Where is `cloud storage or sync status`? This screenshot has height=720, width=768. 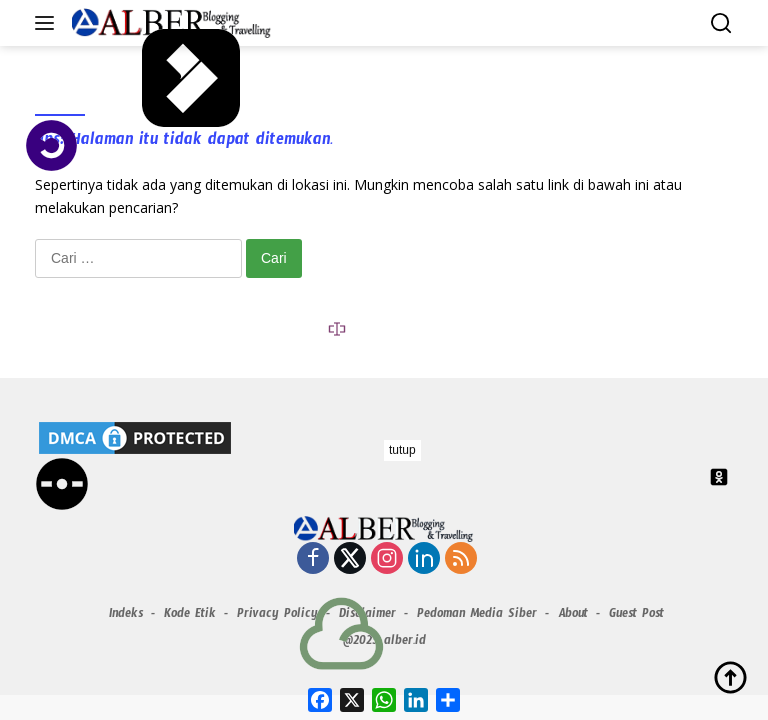
cloud storage or sync status is located at coordinates (341, 635).